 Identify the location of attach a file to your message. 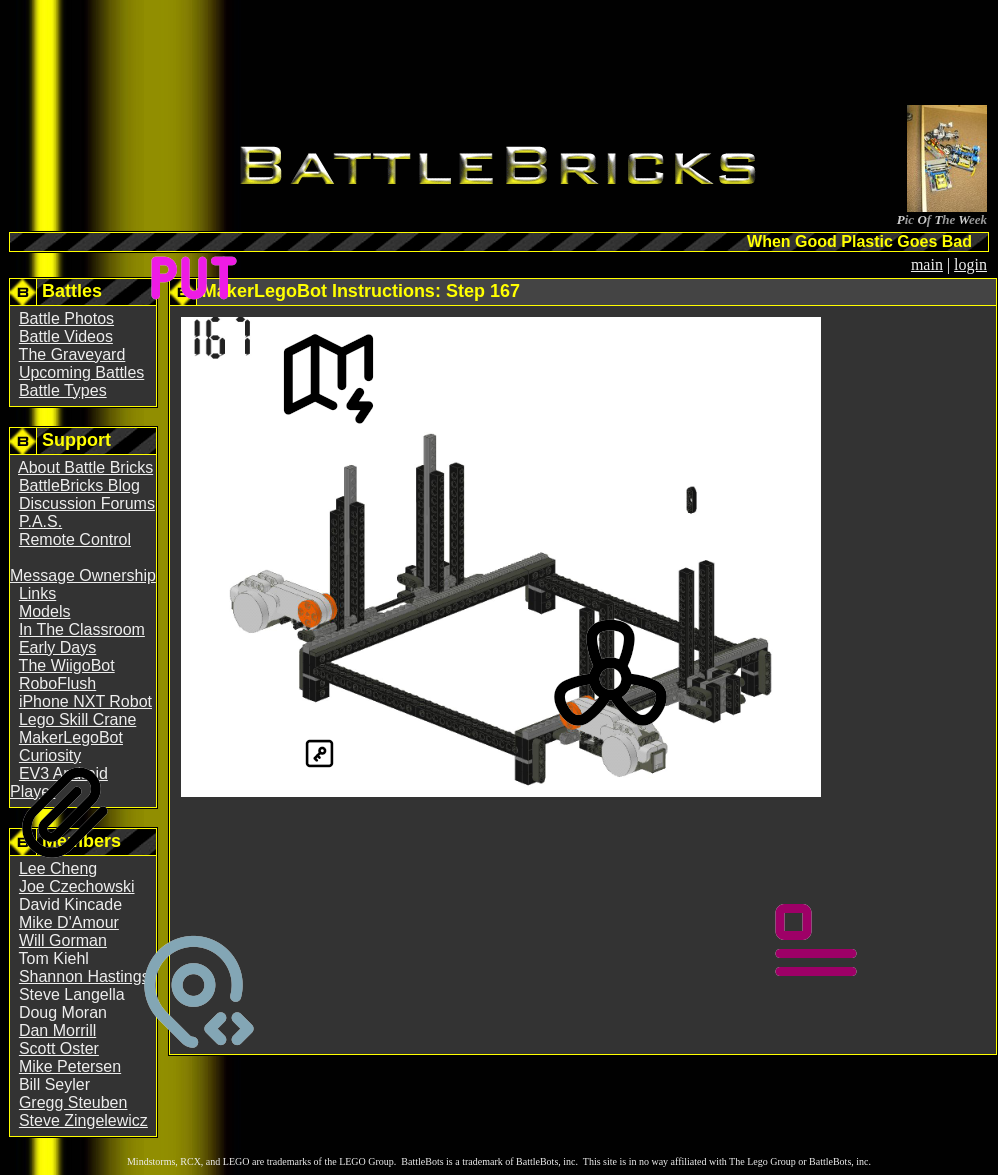
(65, 815).